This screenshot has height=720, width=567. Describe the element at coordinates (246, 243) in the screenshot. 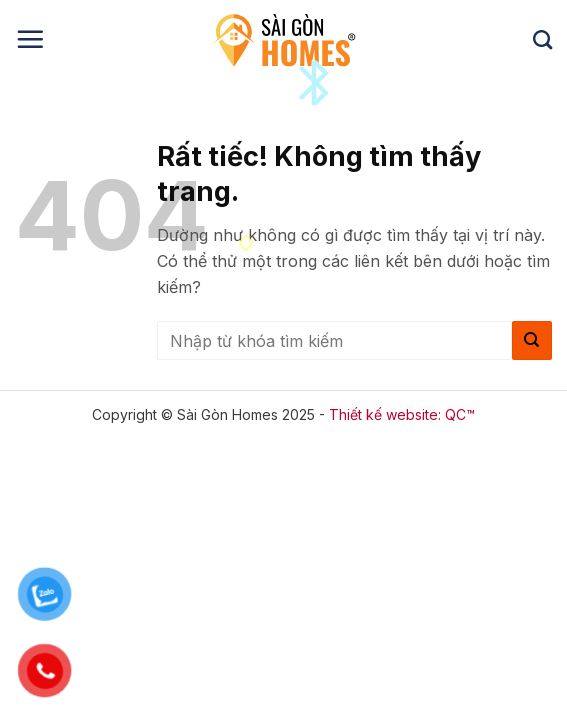

I see `indicates the diamonds suit in a card game` at that location.